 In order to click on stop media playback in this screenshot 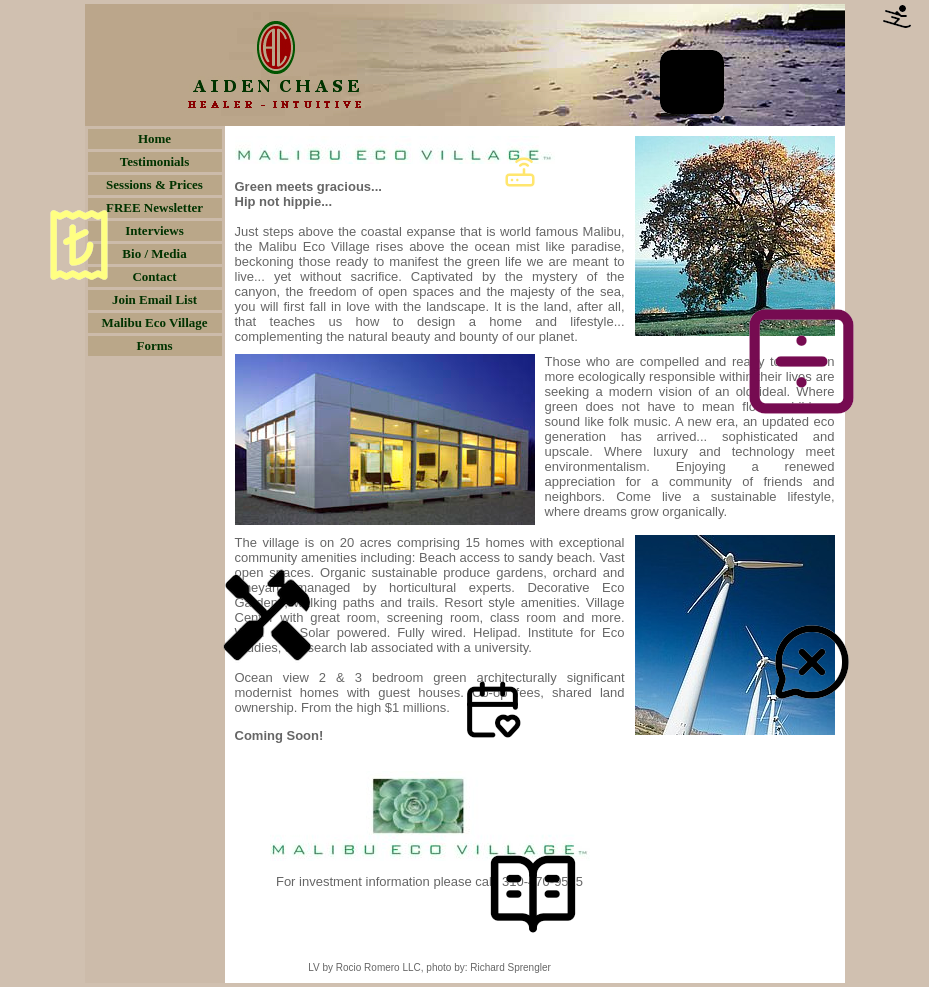, I will do `click(692, 82)`.